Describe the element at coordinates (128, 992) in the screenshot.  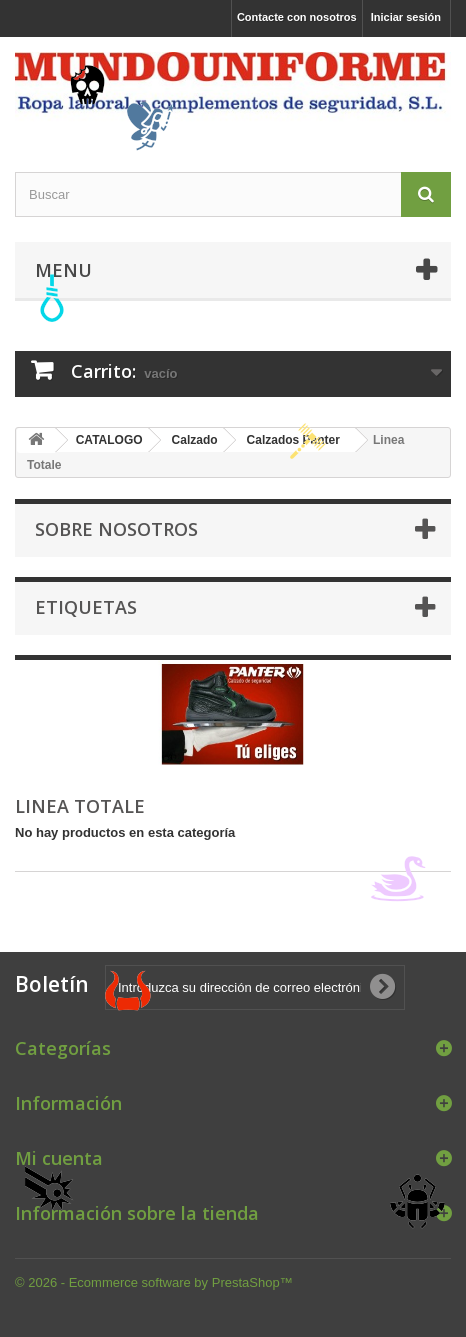
I see `access viking or warrior-themed game content` at that location.